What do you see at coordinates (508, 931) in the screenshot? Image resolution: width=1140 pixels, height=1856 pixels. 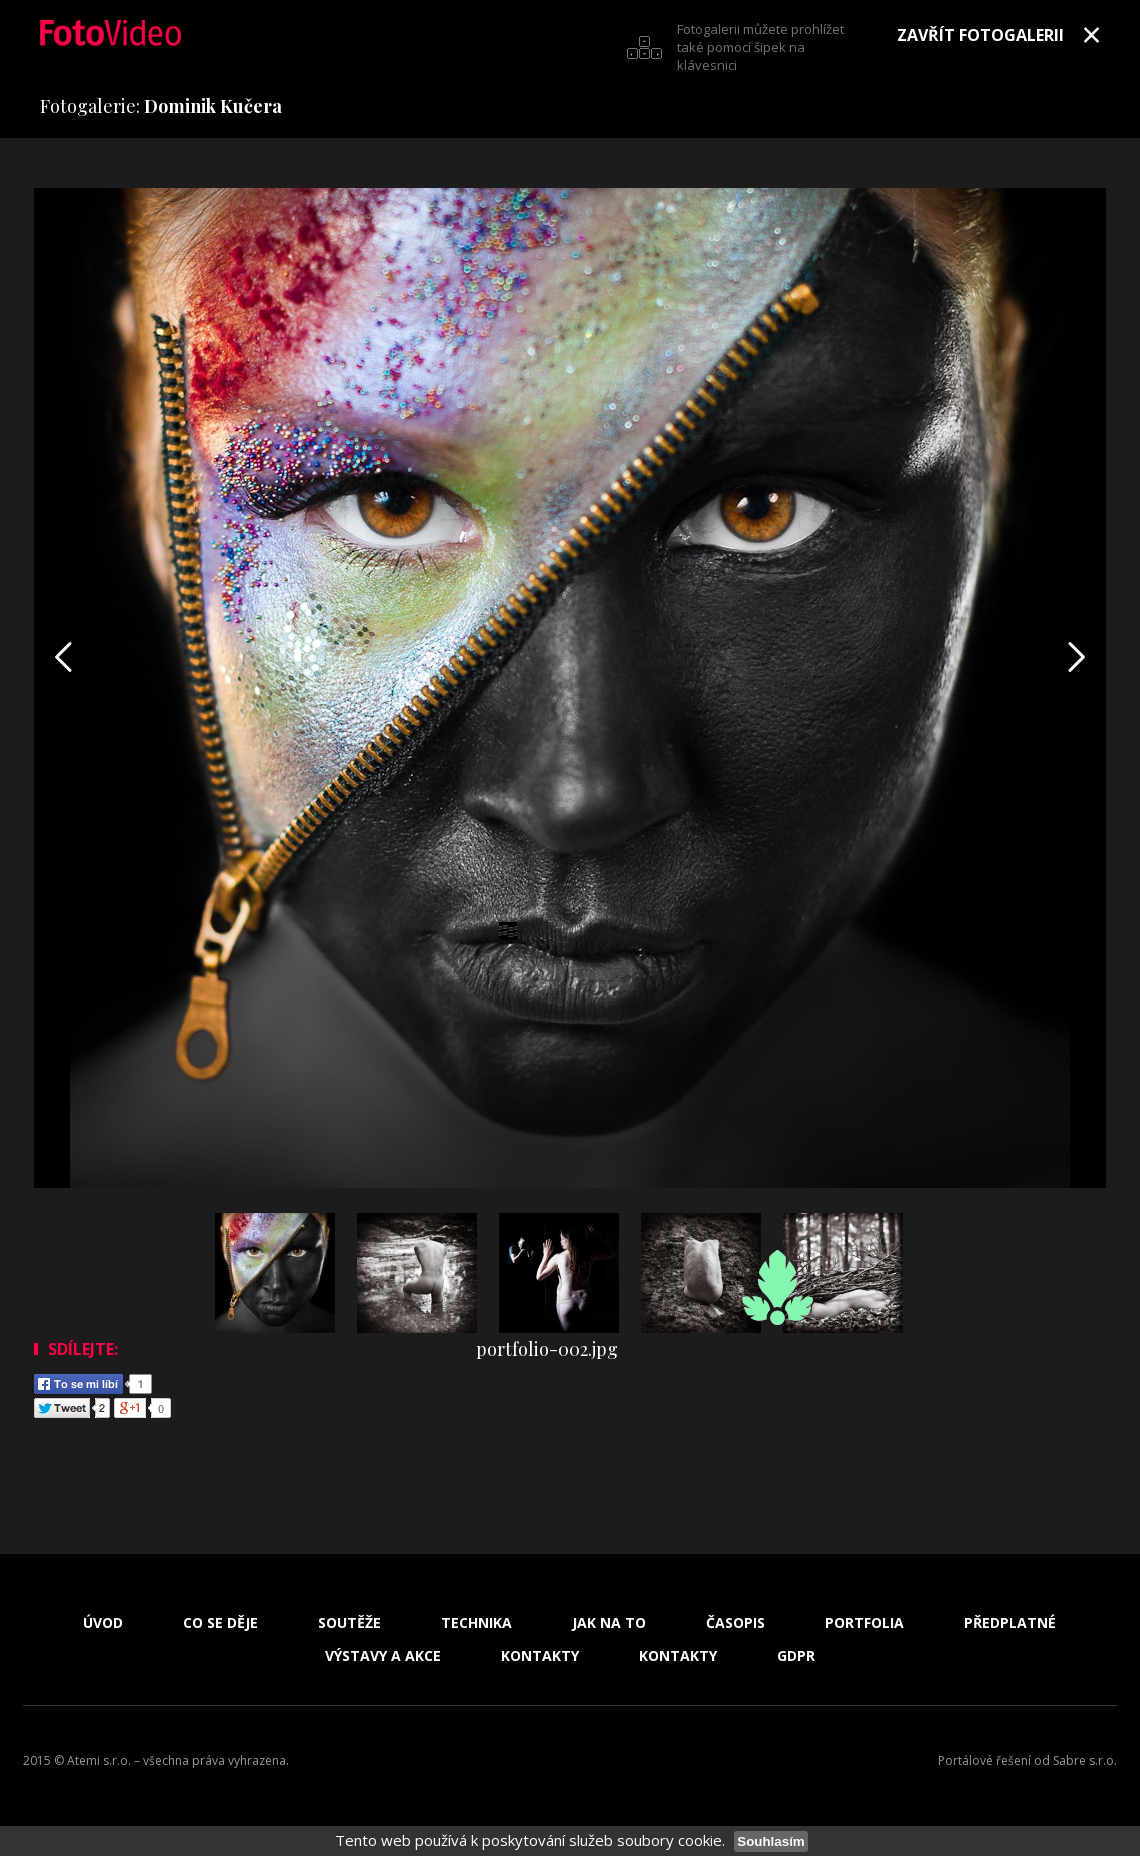 I see `rootsbedrock brand logo` at bounding box center [508, 931].